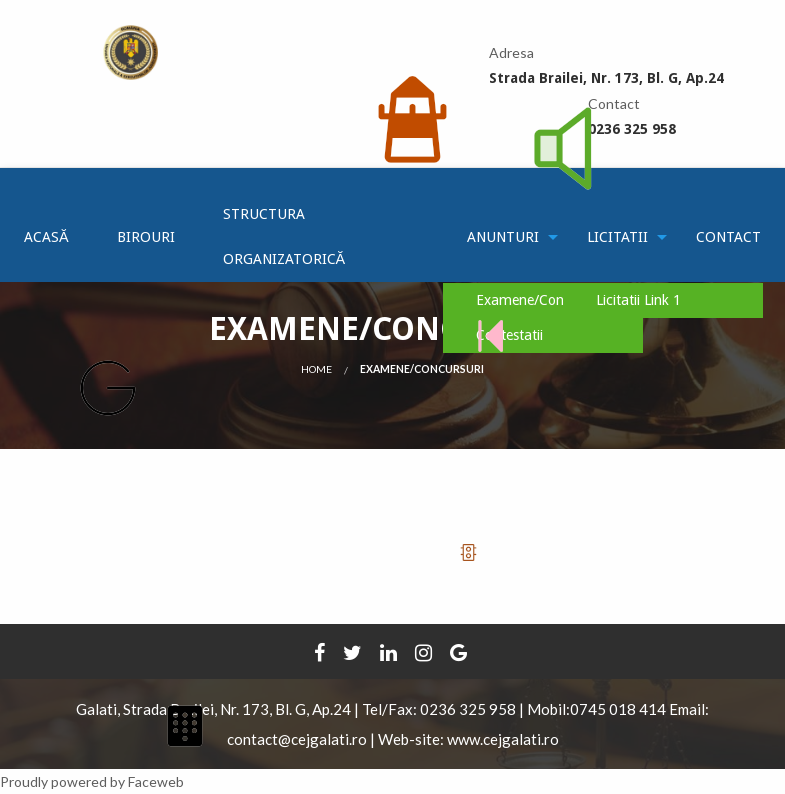 This screenshot has width=785, height=794. What do you see at coordinates (412, 122) in the screenshot?
I see `access website accessibility or guidance features` at bounding box center [412, 122].